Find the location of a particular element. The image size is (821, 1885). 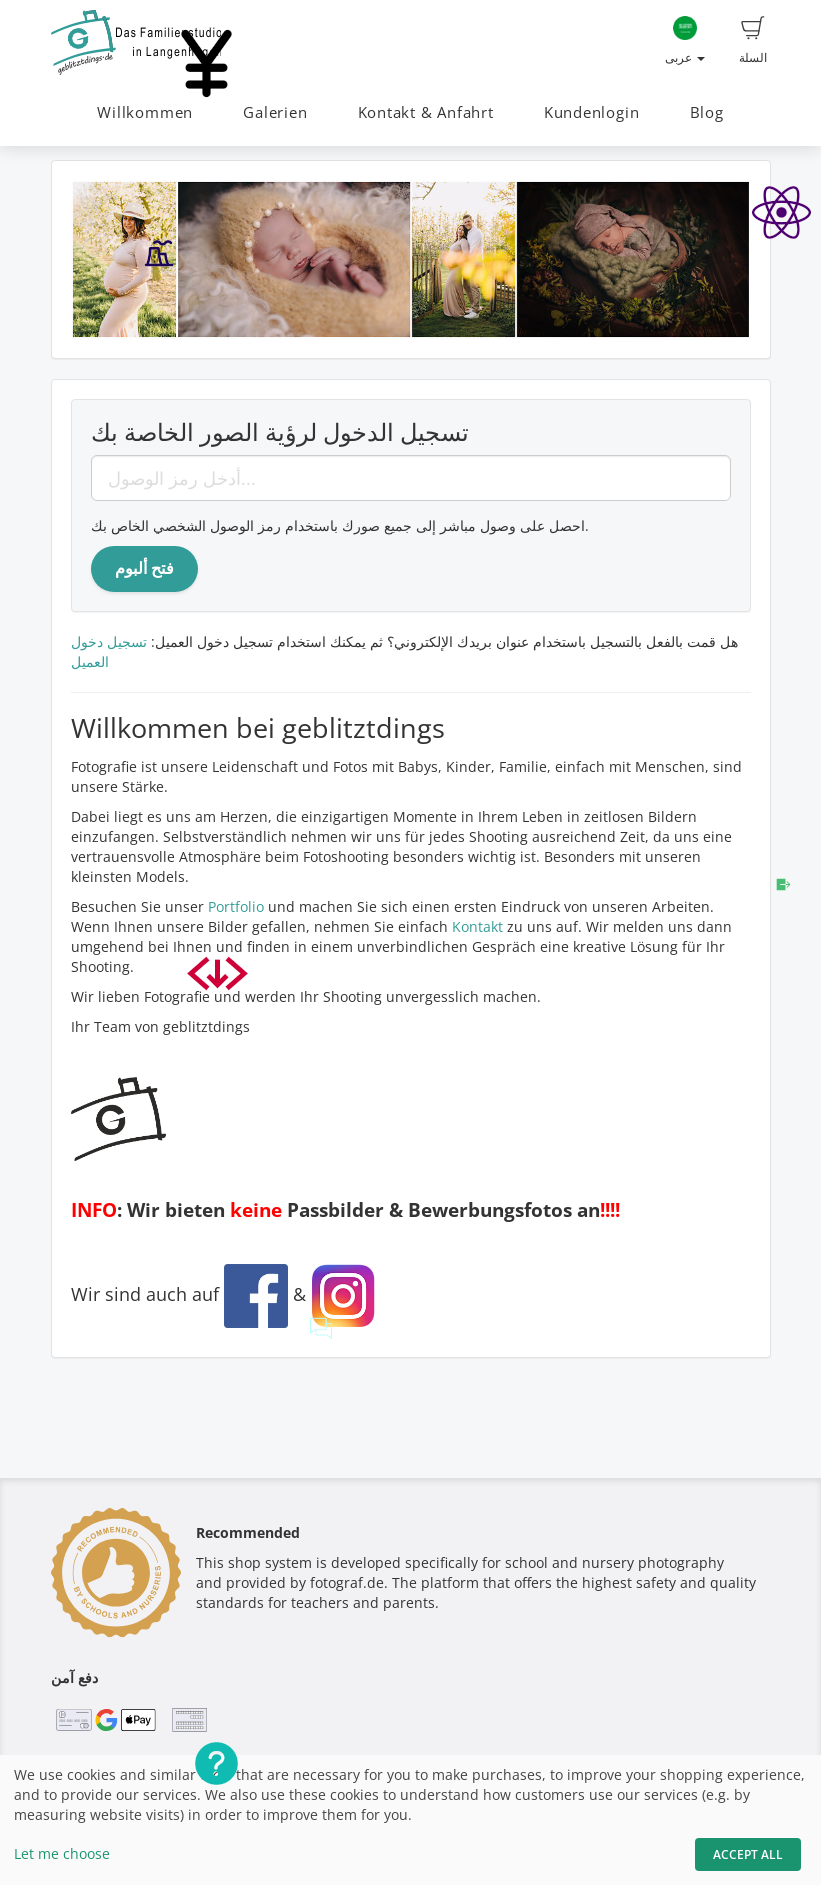

download source code or script files is located at coordinates (217, 973).